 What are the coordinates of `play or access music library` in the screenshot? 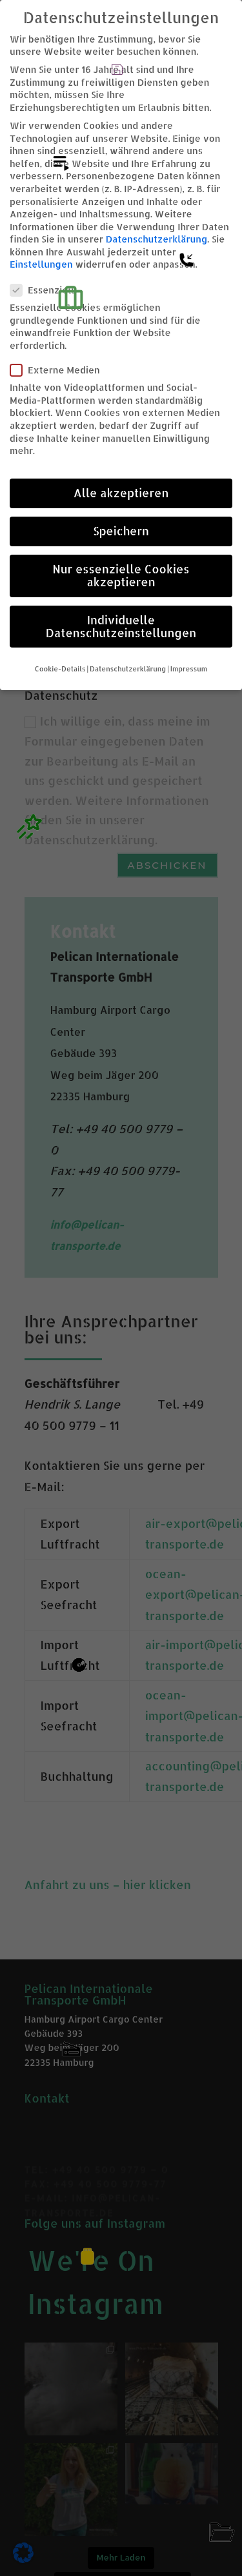 It's located at (79, 1665).